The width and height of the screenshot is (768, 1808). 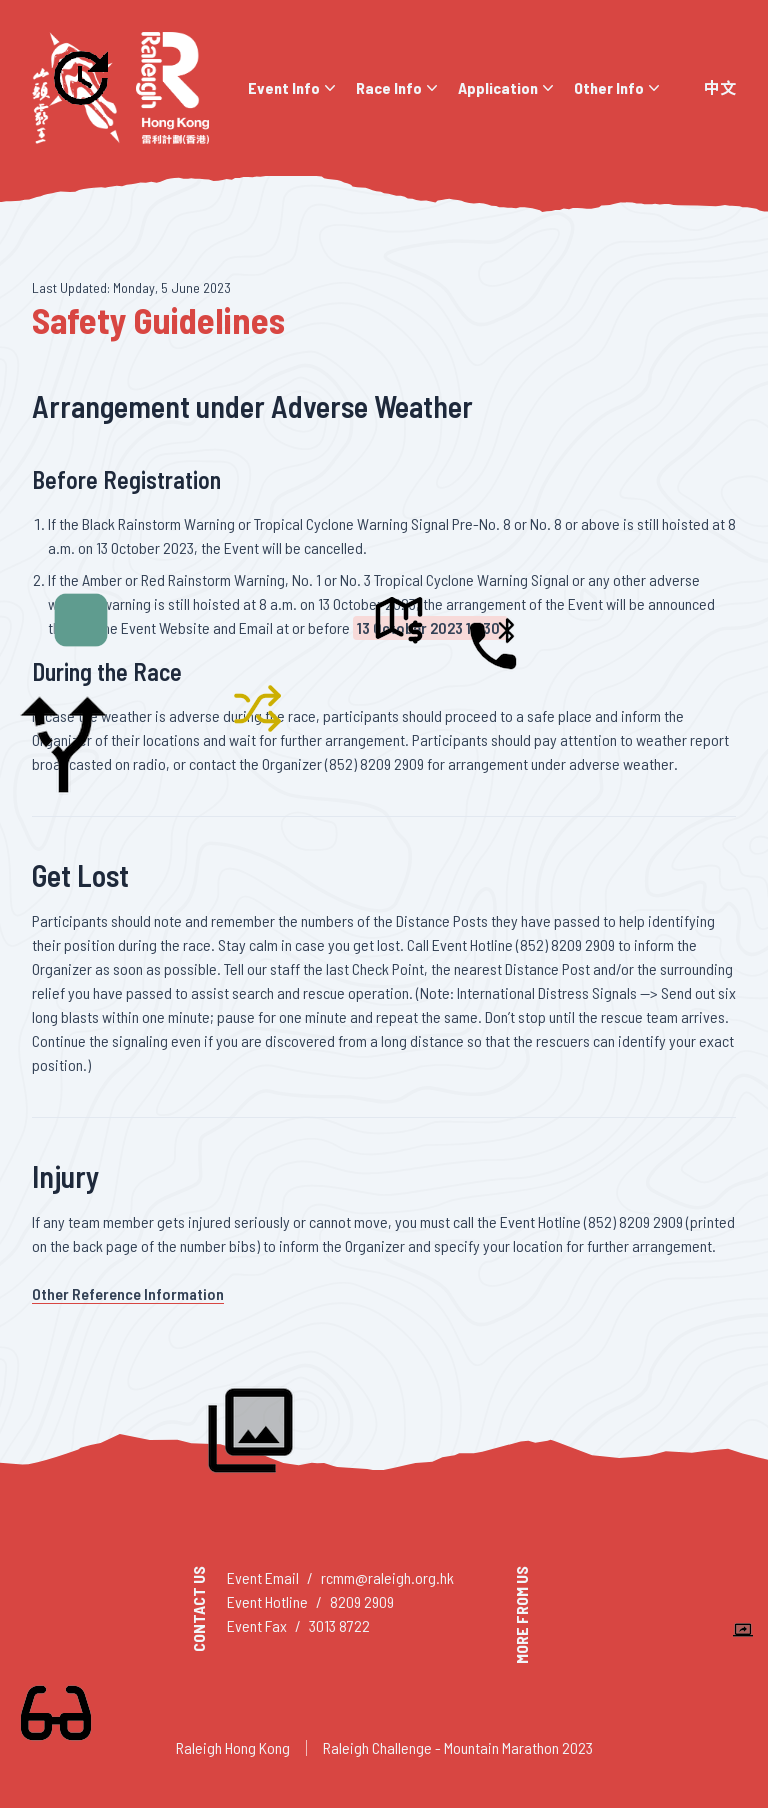 What do you see at coordinates (63, 744) in the screenshot?
I see `view alternative routes` at bounding box center [63, 744].